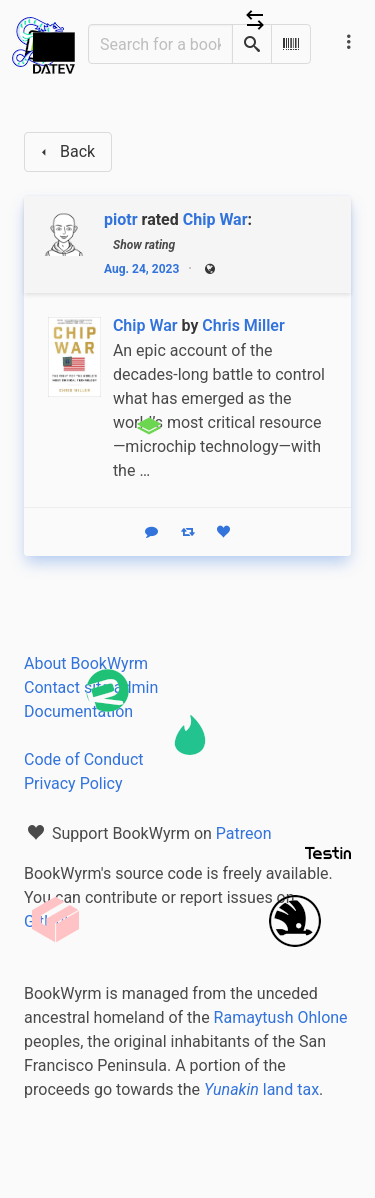  Describe the element at coordinates (328, 853) in the screenshot. I see `testin app testing platform logo` at that location.